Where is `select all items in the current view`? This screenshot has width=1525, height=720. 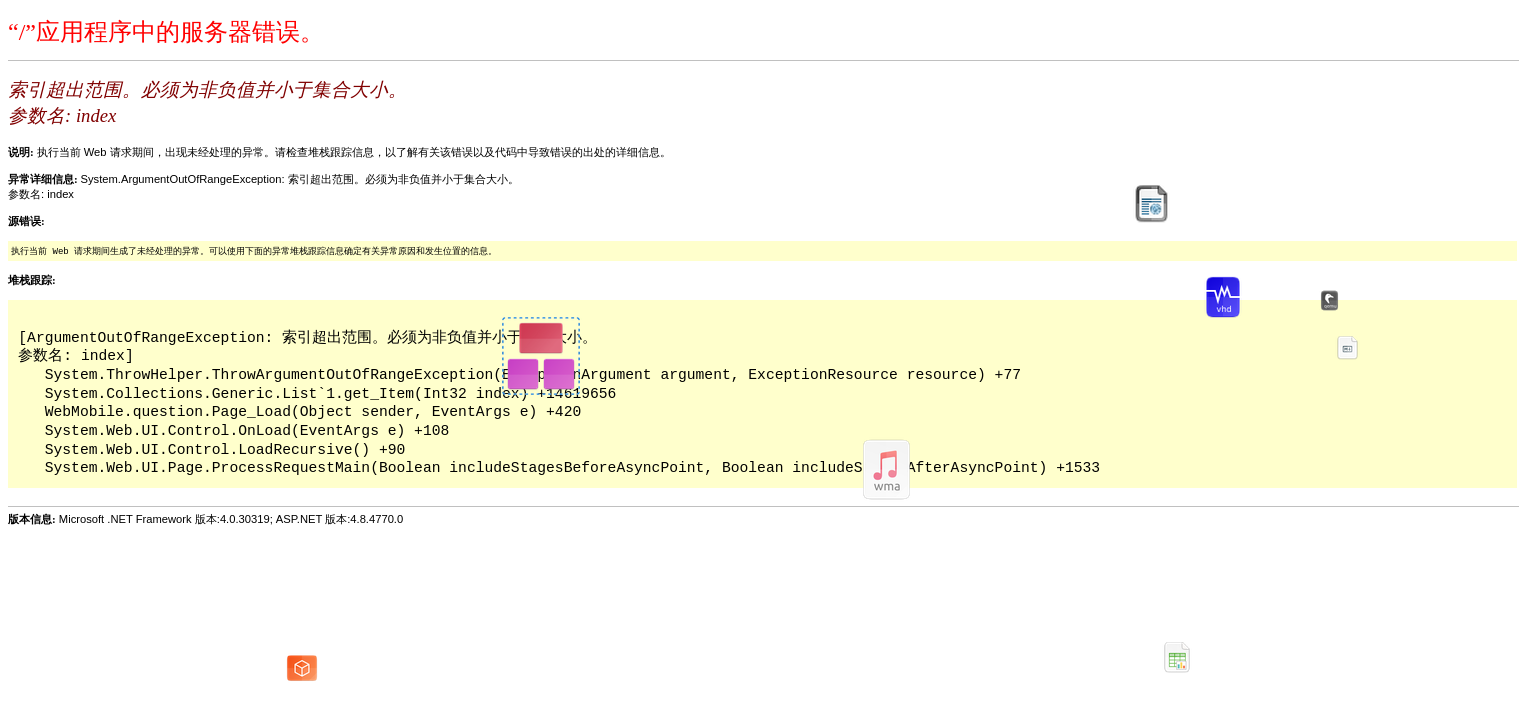 select all items in the current view is located at coordinates (541, 356).